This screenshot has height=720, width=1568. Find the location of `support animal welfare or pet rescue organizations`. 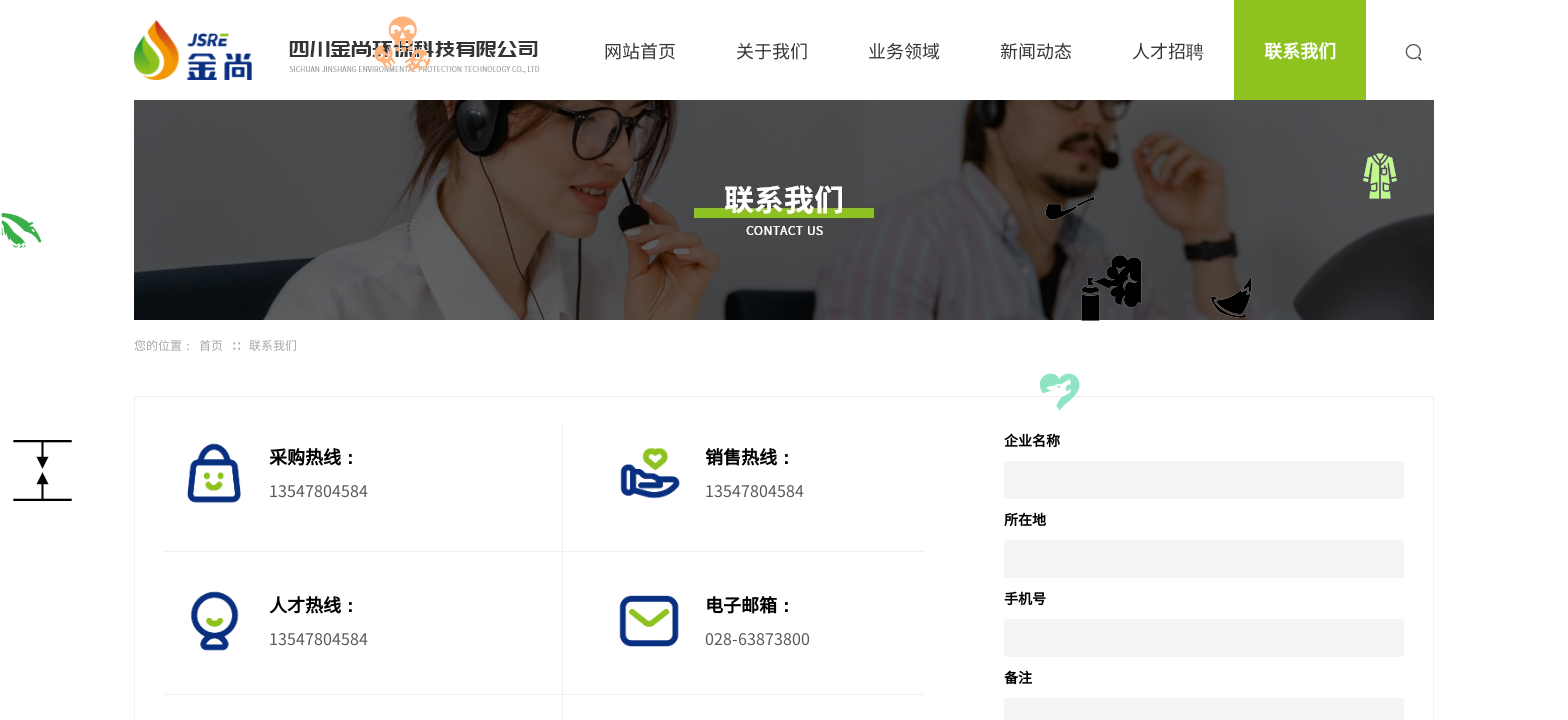

support animal welfare or pet rescue organizations is located at coordinates (1059, 392).